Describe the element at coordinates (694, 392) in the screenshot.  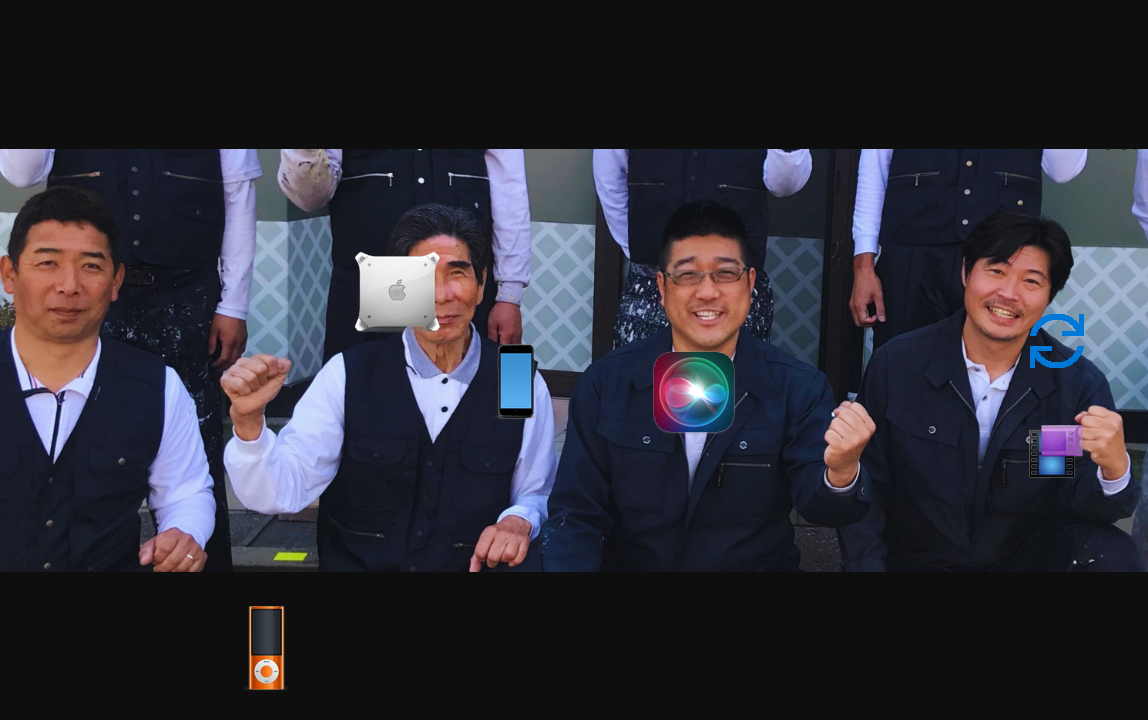
I see `activate siri voice assistant` at that location.